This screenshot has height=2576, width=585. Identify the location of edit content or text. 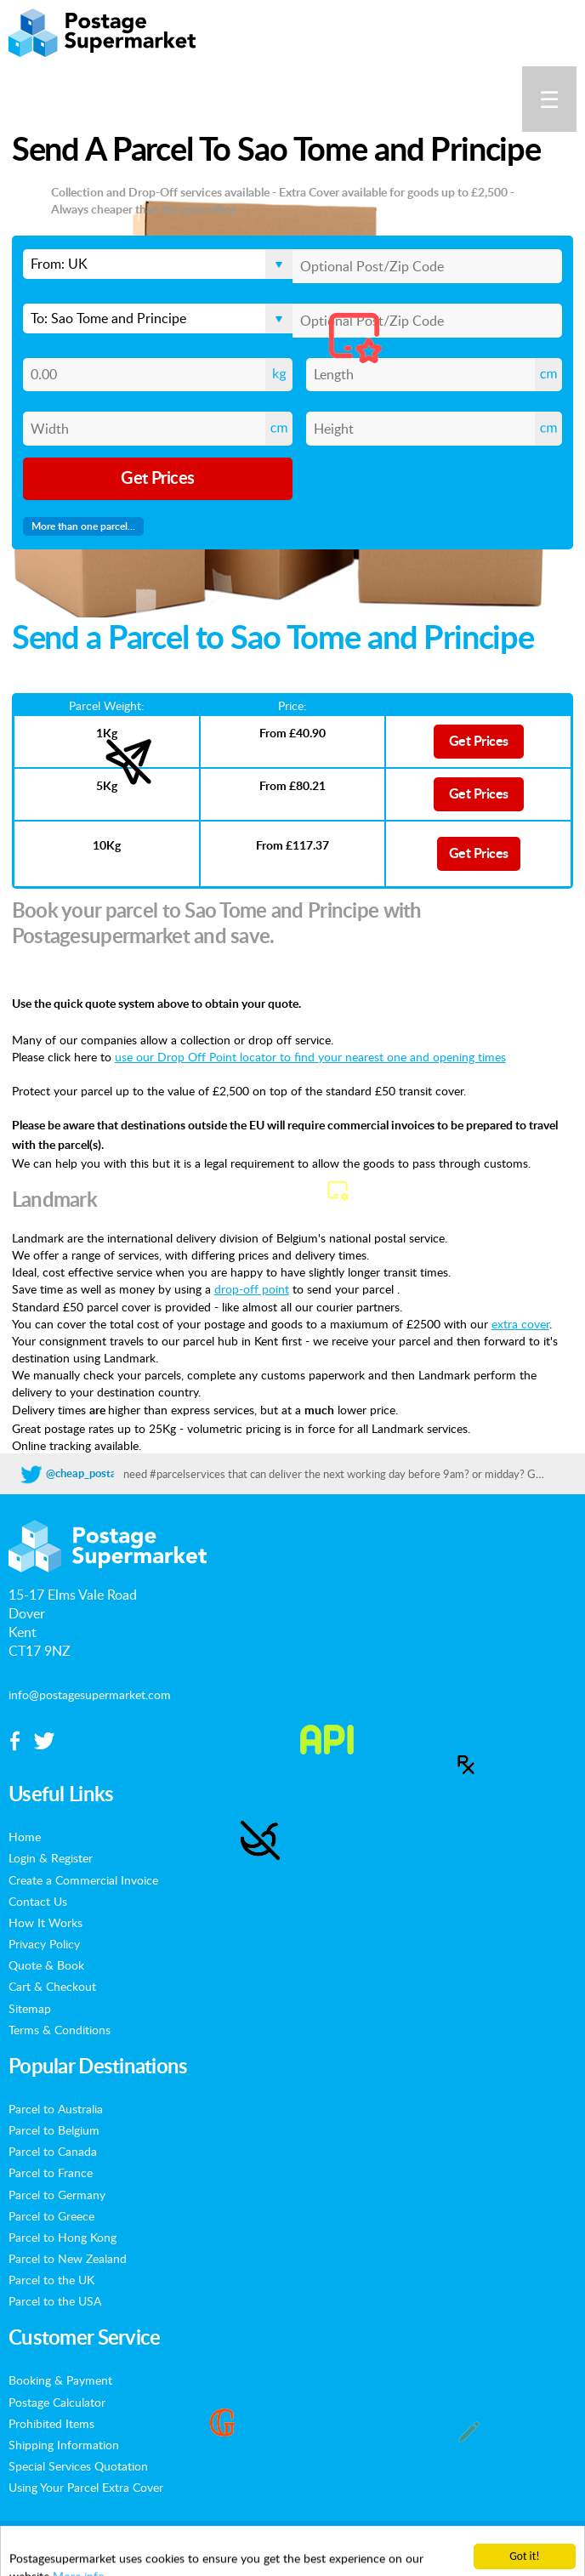
(469, 2431).